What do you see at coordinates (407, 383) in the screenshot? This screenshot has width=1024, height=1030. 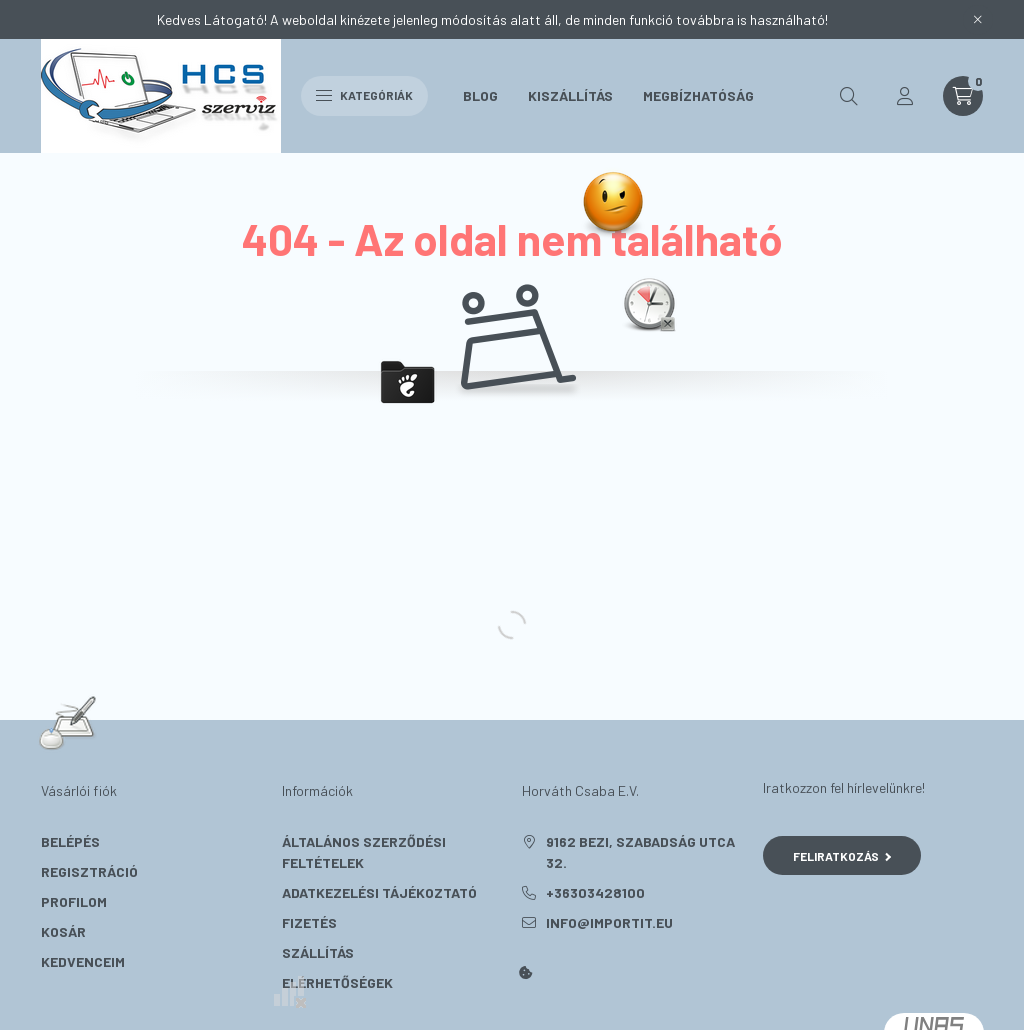 I see `open gnome-related files folder` at bounding box center [407, 383].